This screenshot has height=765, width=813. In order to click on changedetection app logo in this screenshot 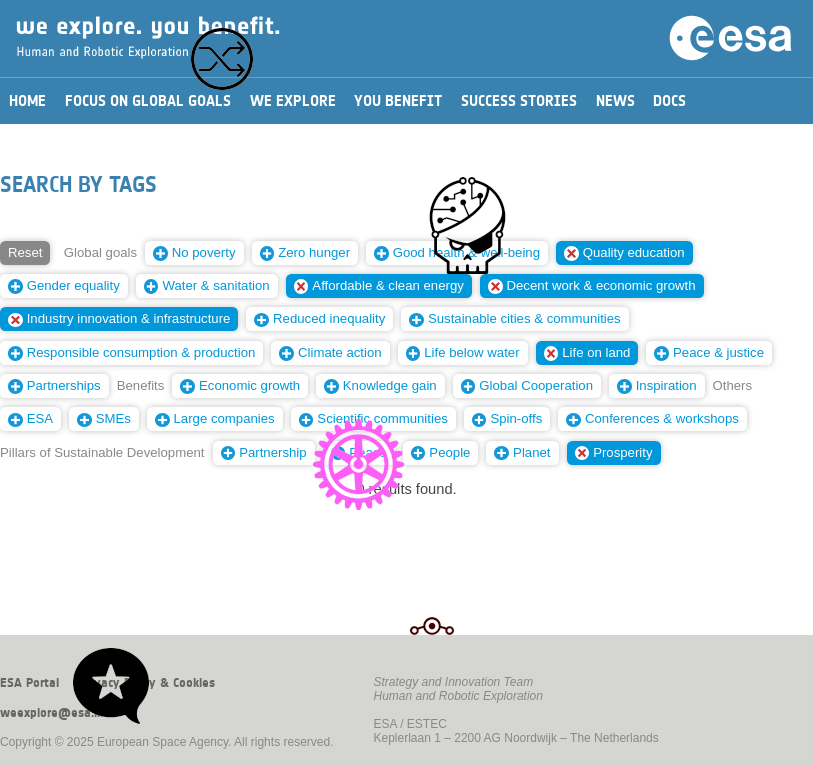, I will do `click(222, 59)`.